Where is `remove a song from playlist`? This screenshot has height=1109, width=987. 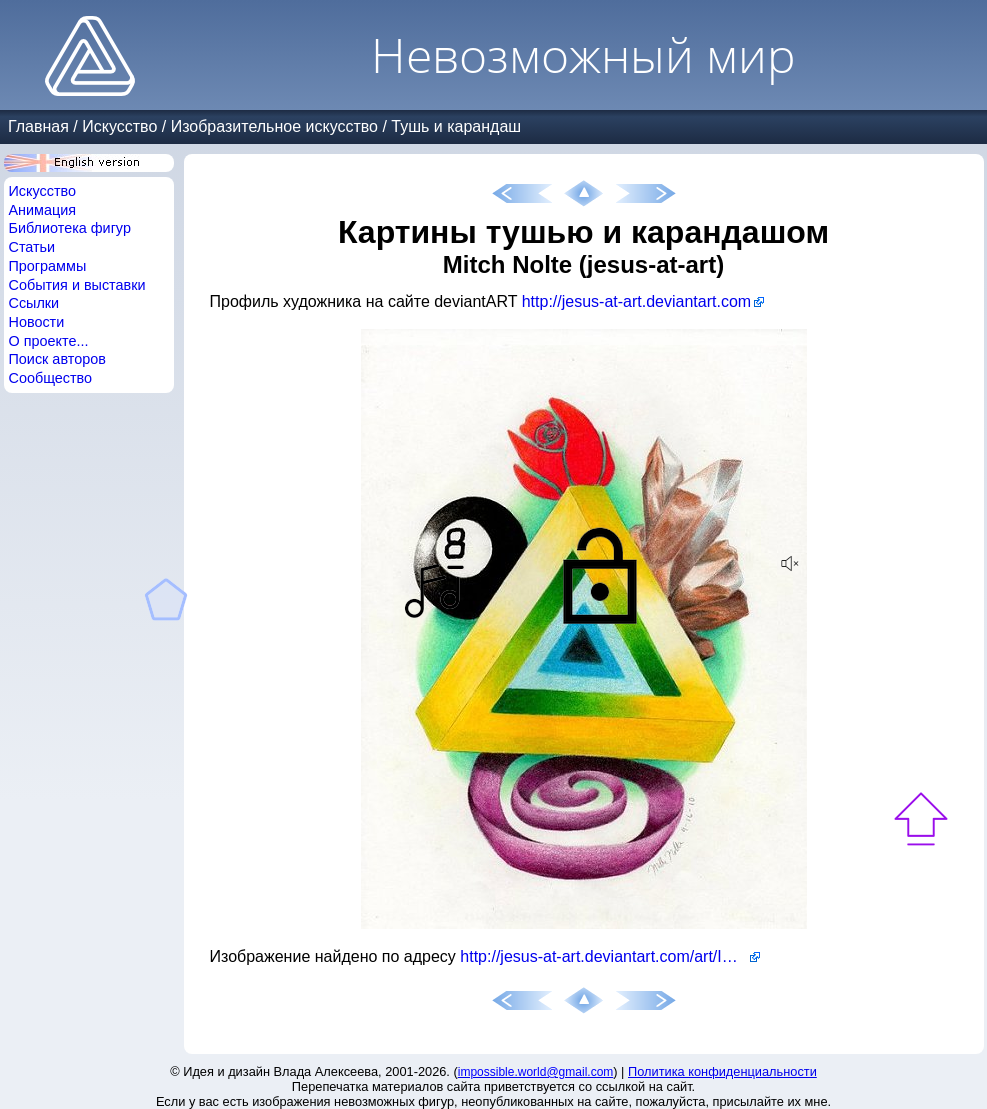 remove a song from playlist is located at coordinates (435, 589).